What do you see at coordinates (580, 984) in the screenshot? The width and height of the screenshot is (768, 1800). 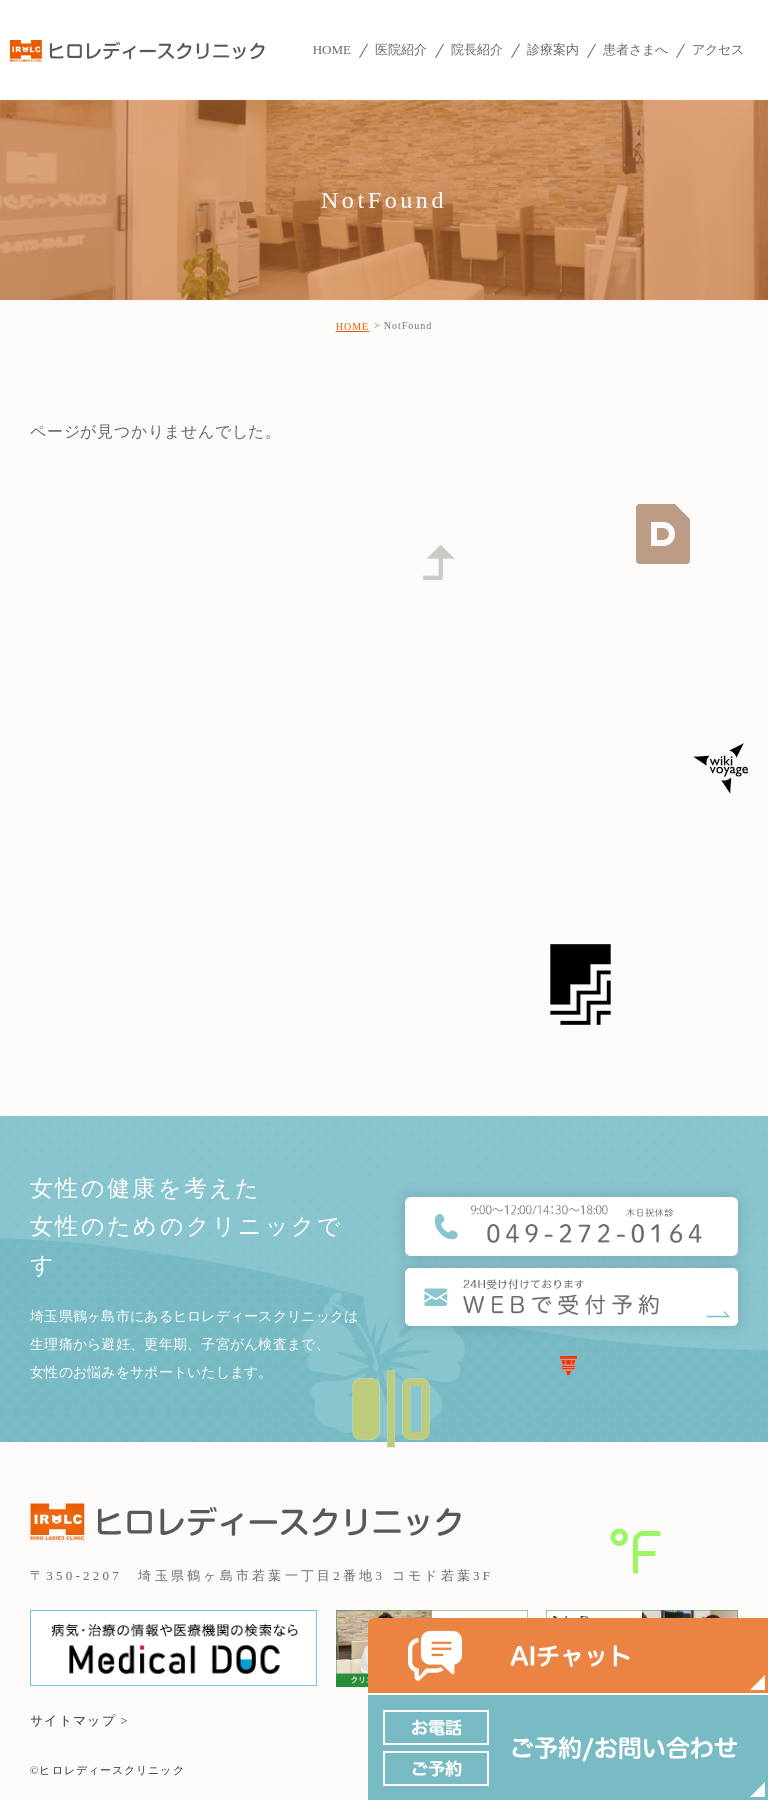 I see `firstdraft logo` at bounding box center [580, 984].